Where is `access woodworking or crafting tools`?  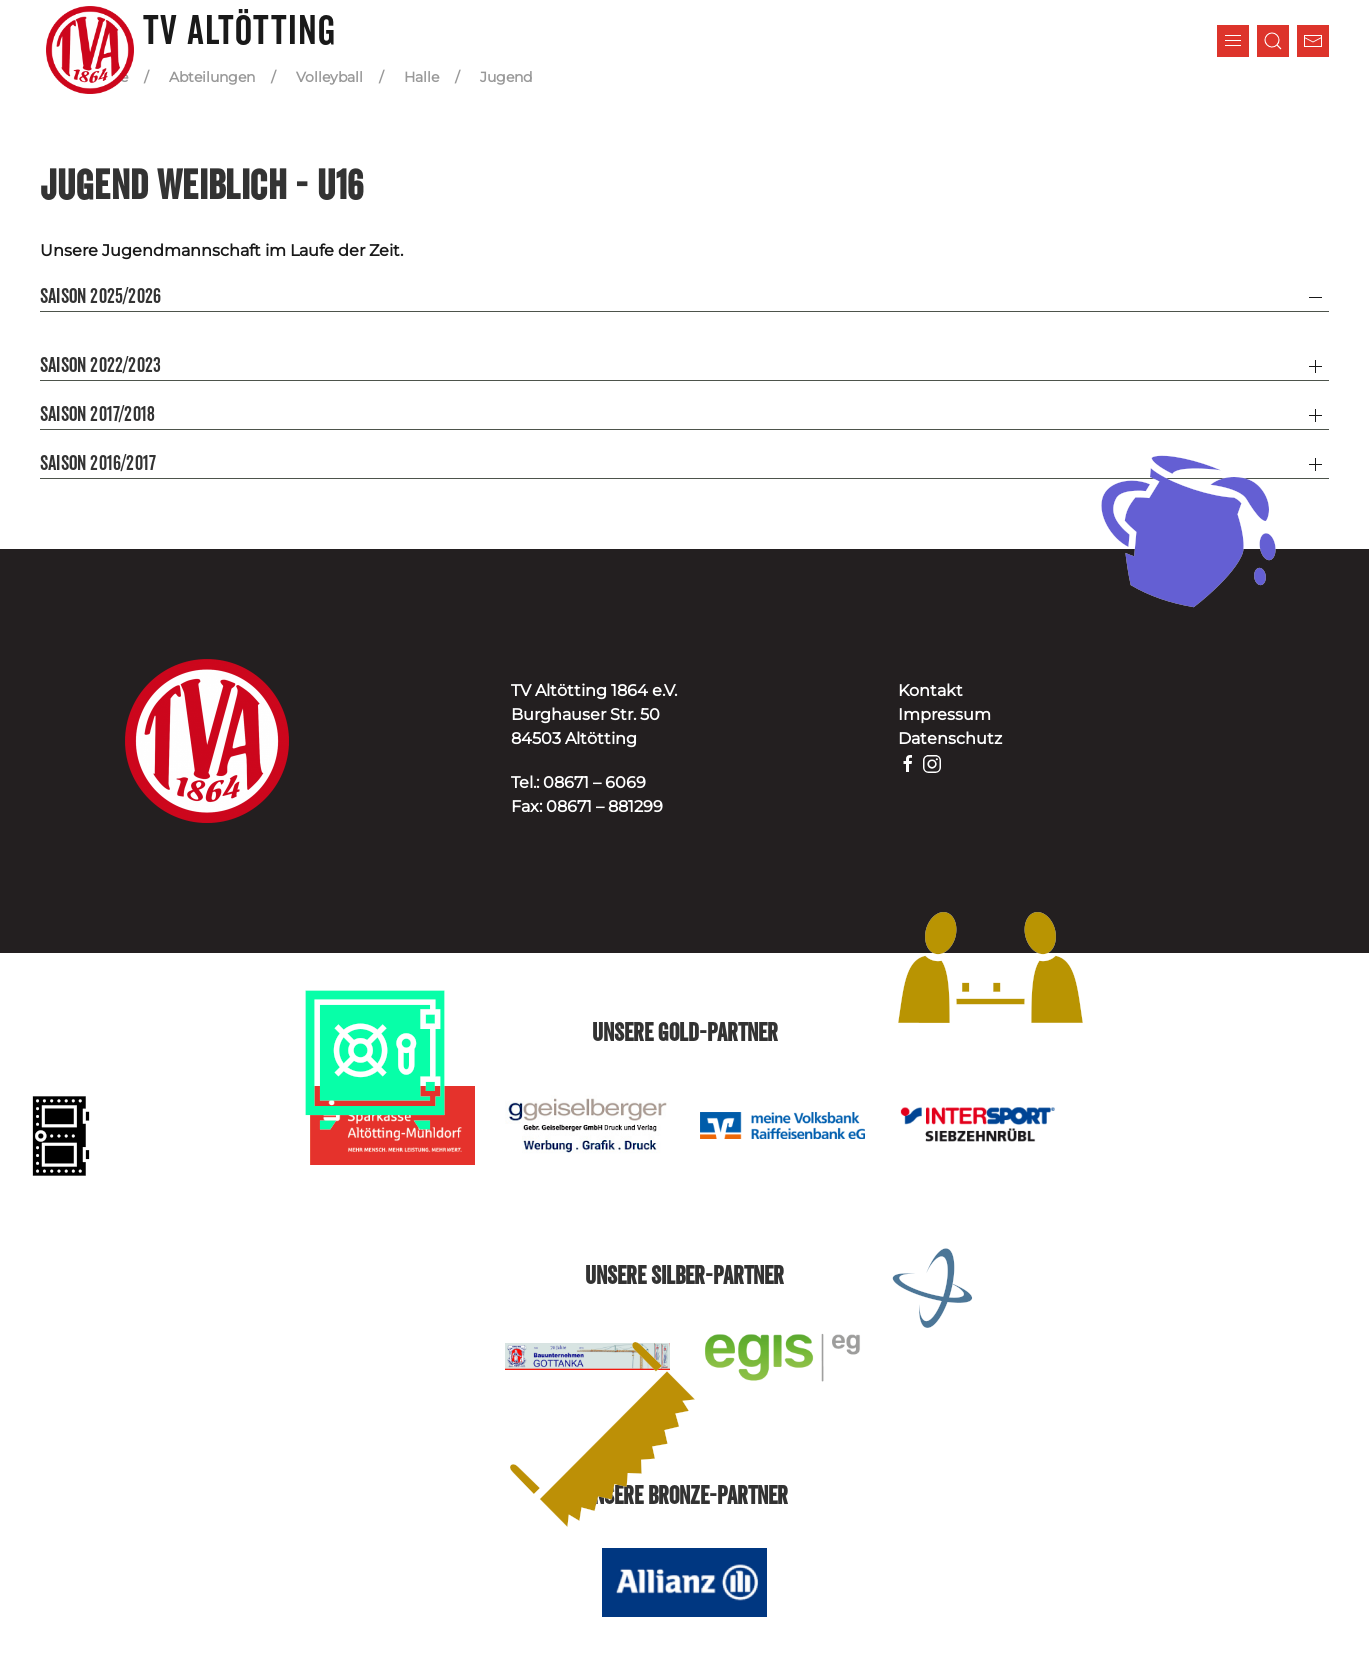 access woodworking or crafting tools is located at coordinates (602, 1434).